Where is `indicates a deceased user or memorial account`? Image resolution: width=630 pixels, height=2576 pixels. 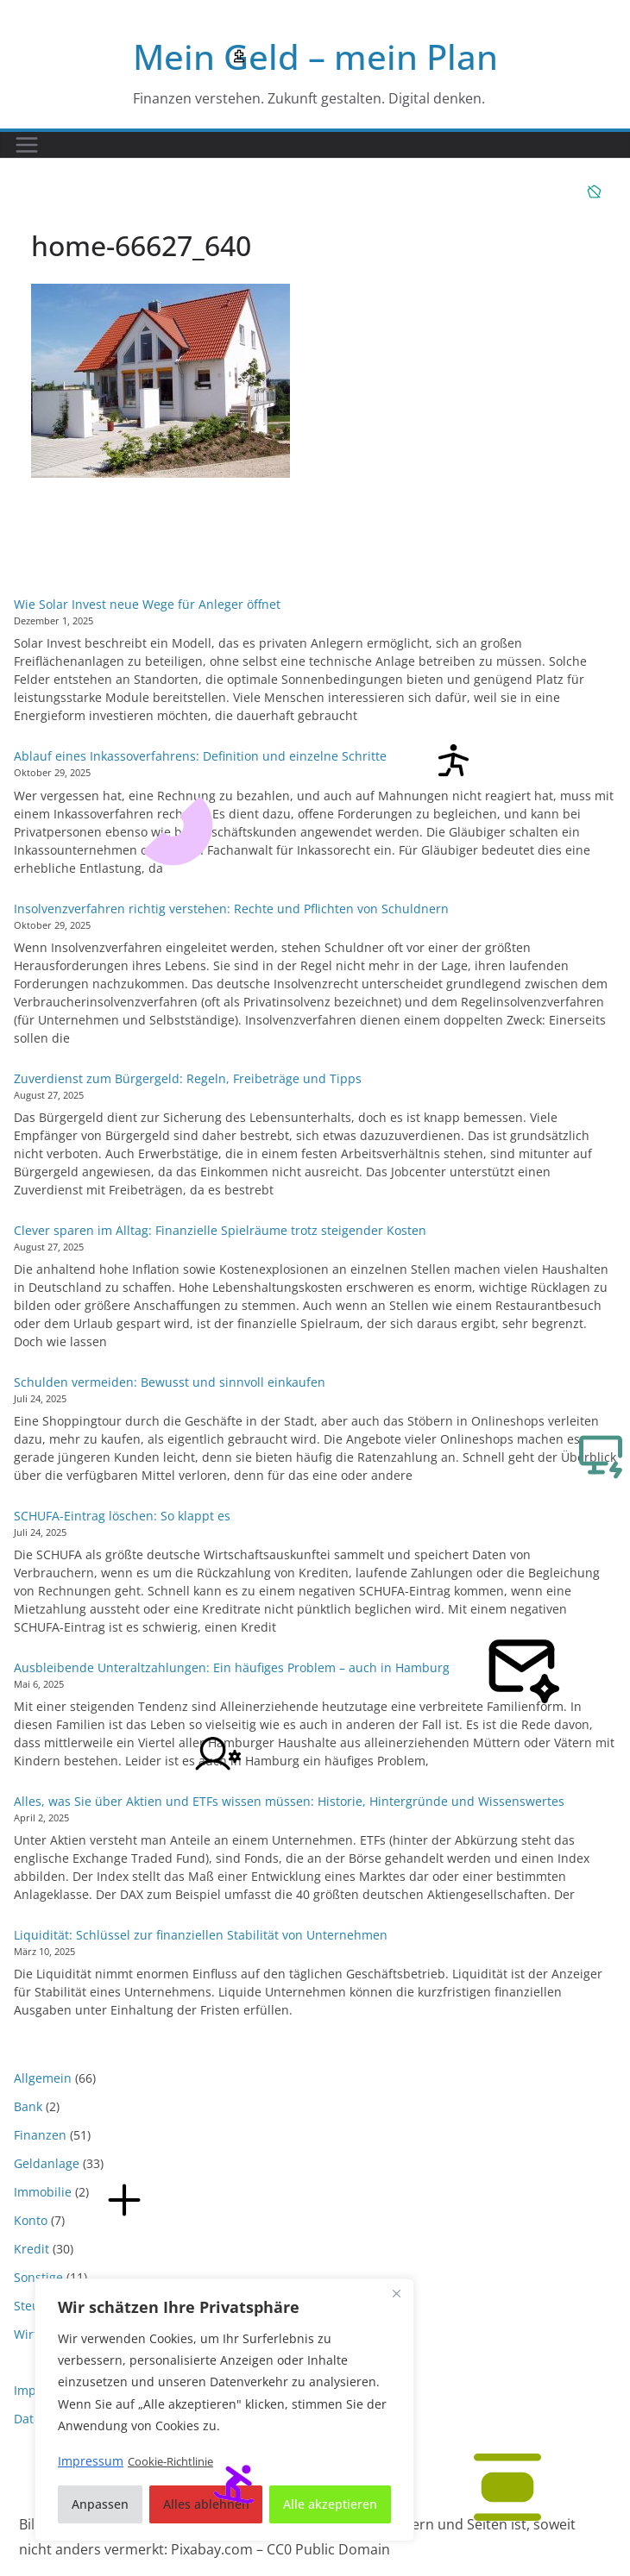
indicates a deceased user or memorial account is located at coordinates (239, 56).